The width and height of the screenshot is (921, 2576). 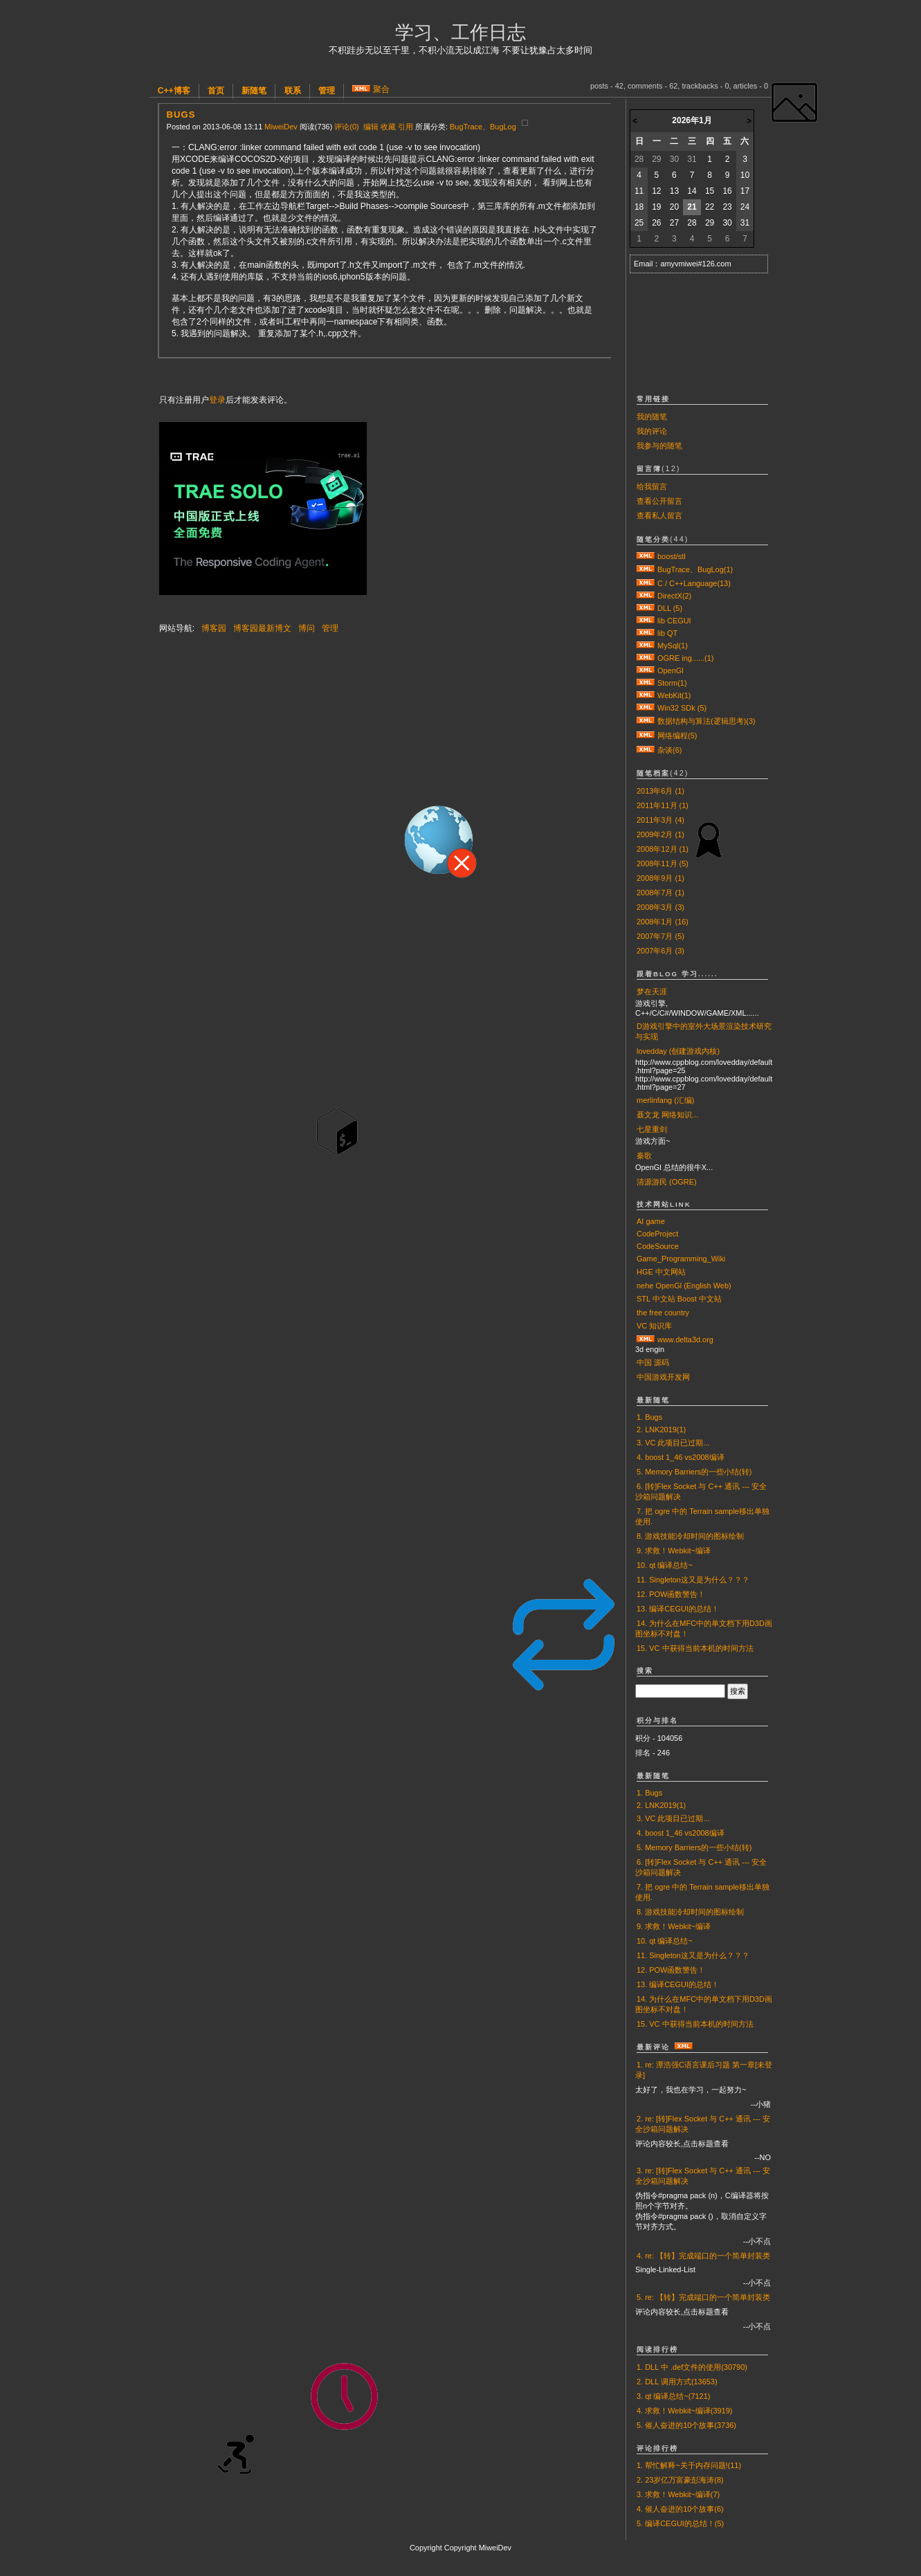 I want to click on enable repeat or loop playback, so click(x=563, y=1634).